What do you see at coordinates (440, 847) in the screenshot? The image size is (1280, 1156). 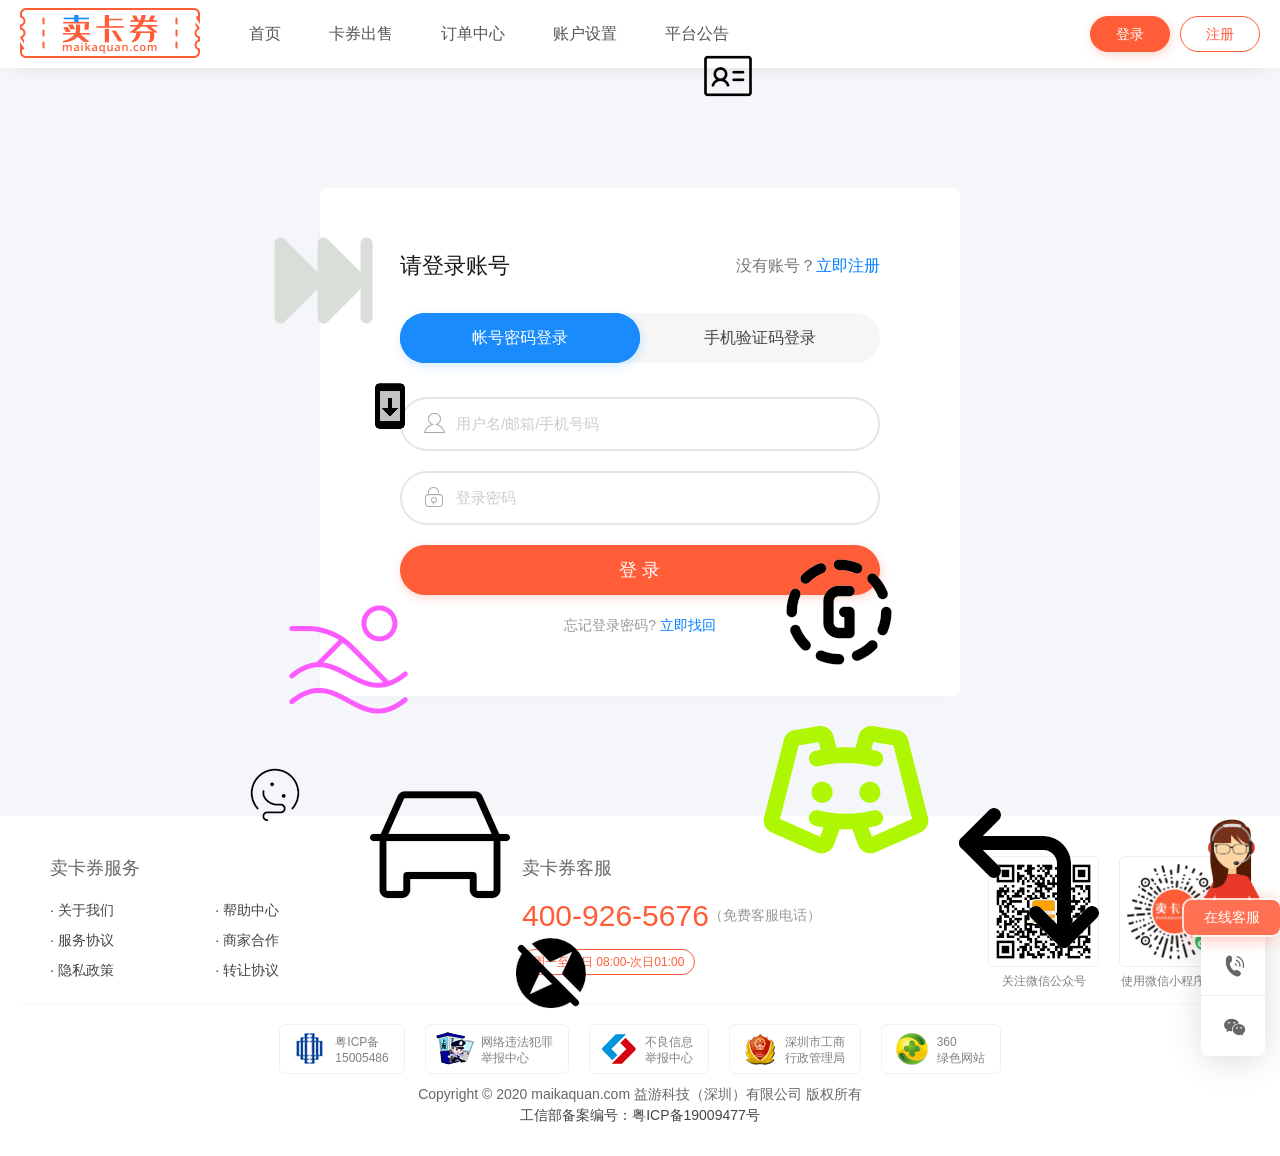 I see `access vehicle or car-related features` at bounding box center [440, 847].